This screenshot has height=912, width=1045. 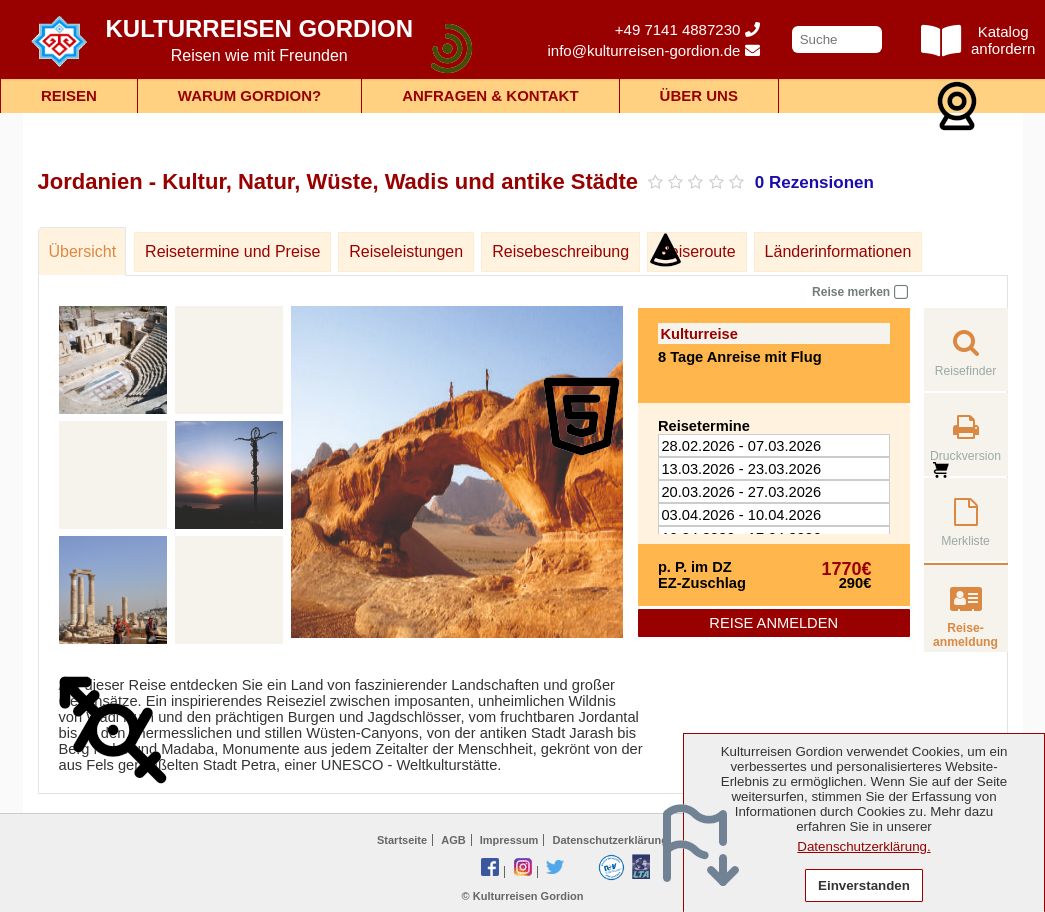 What do you see at coordinates (957, 106) in the screenshot?
I see `access webcam settings` at bounding box center [957, 106].